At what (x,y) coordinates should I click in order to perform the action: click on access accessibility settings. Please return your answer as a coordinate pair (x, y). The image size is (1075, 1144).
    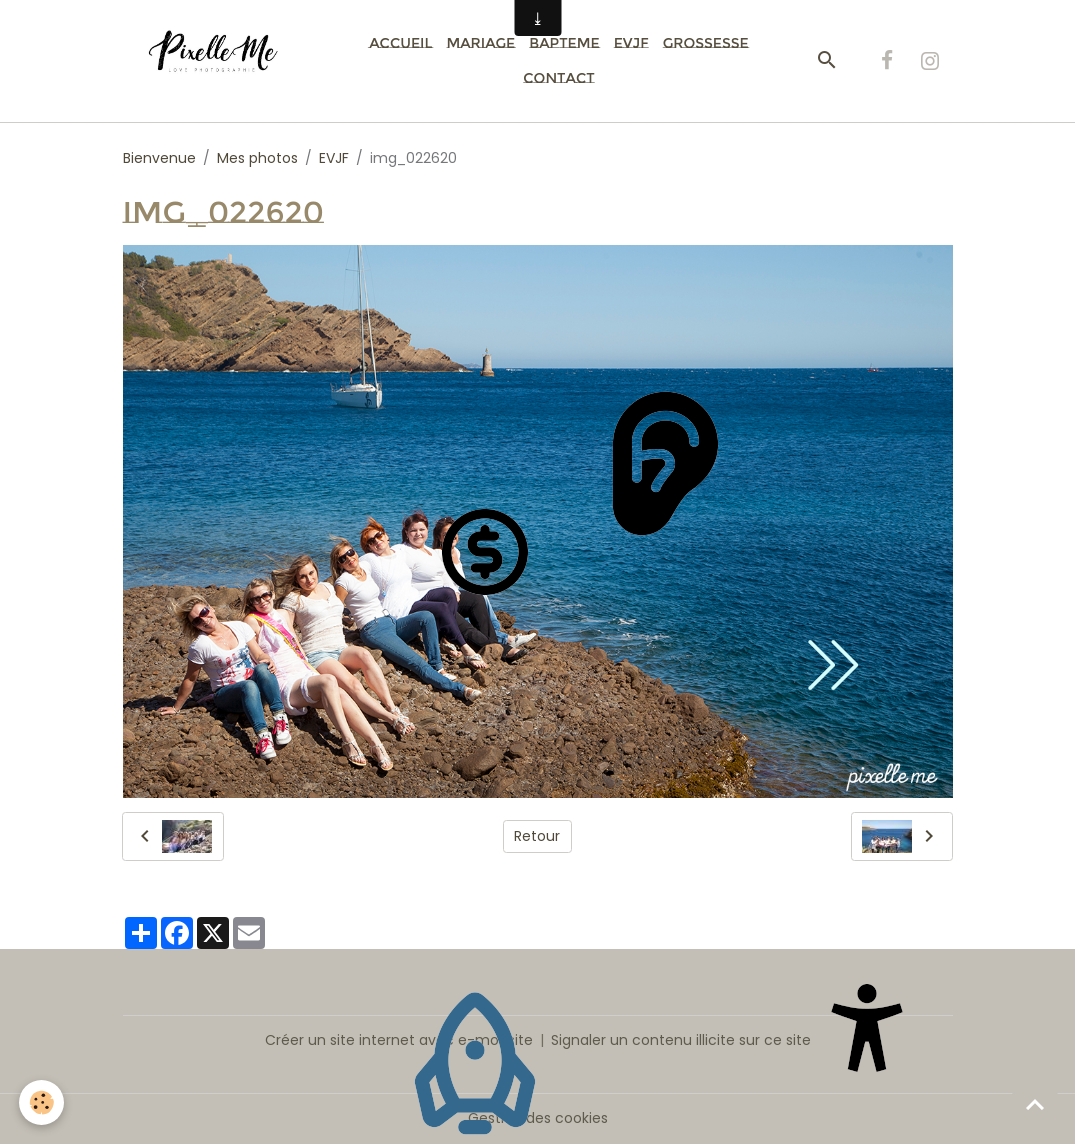
    Looking at the image, I should click on (867, 1028).